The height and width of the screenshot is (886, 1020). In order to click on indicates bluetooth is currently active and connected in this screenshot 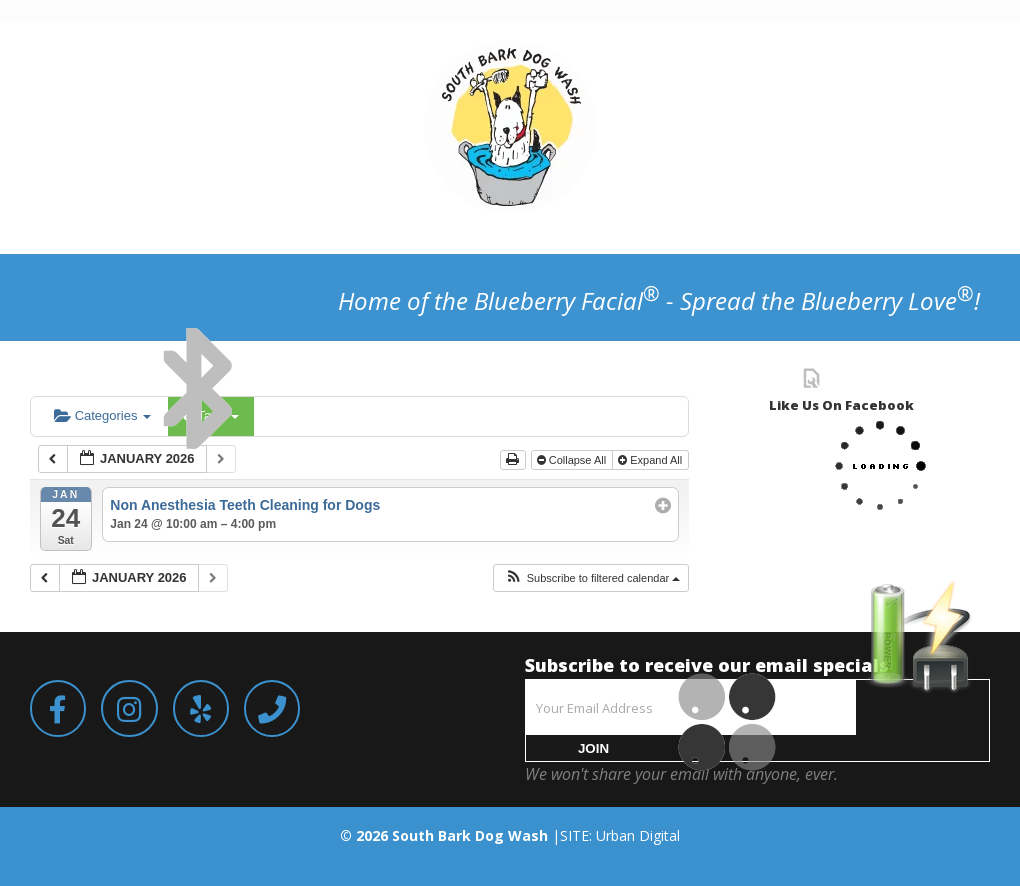, I will do `click(201, 388)`.